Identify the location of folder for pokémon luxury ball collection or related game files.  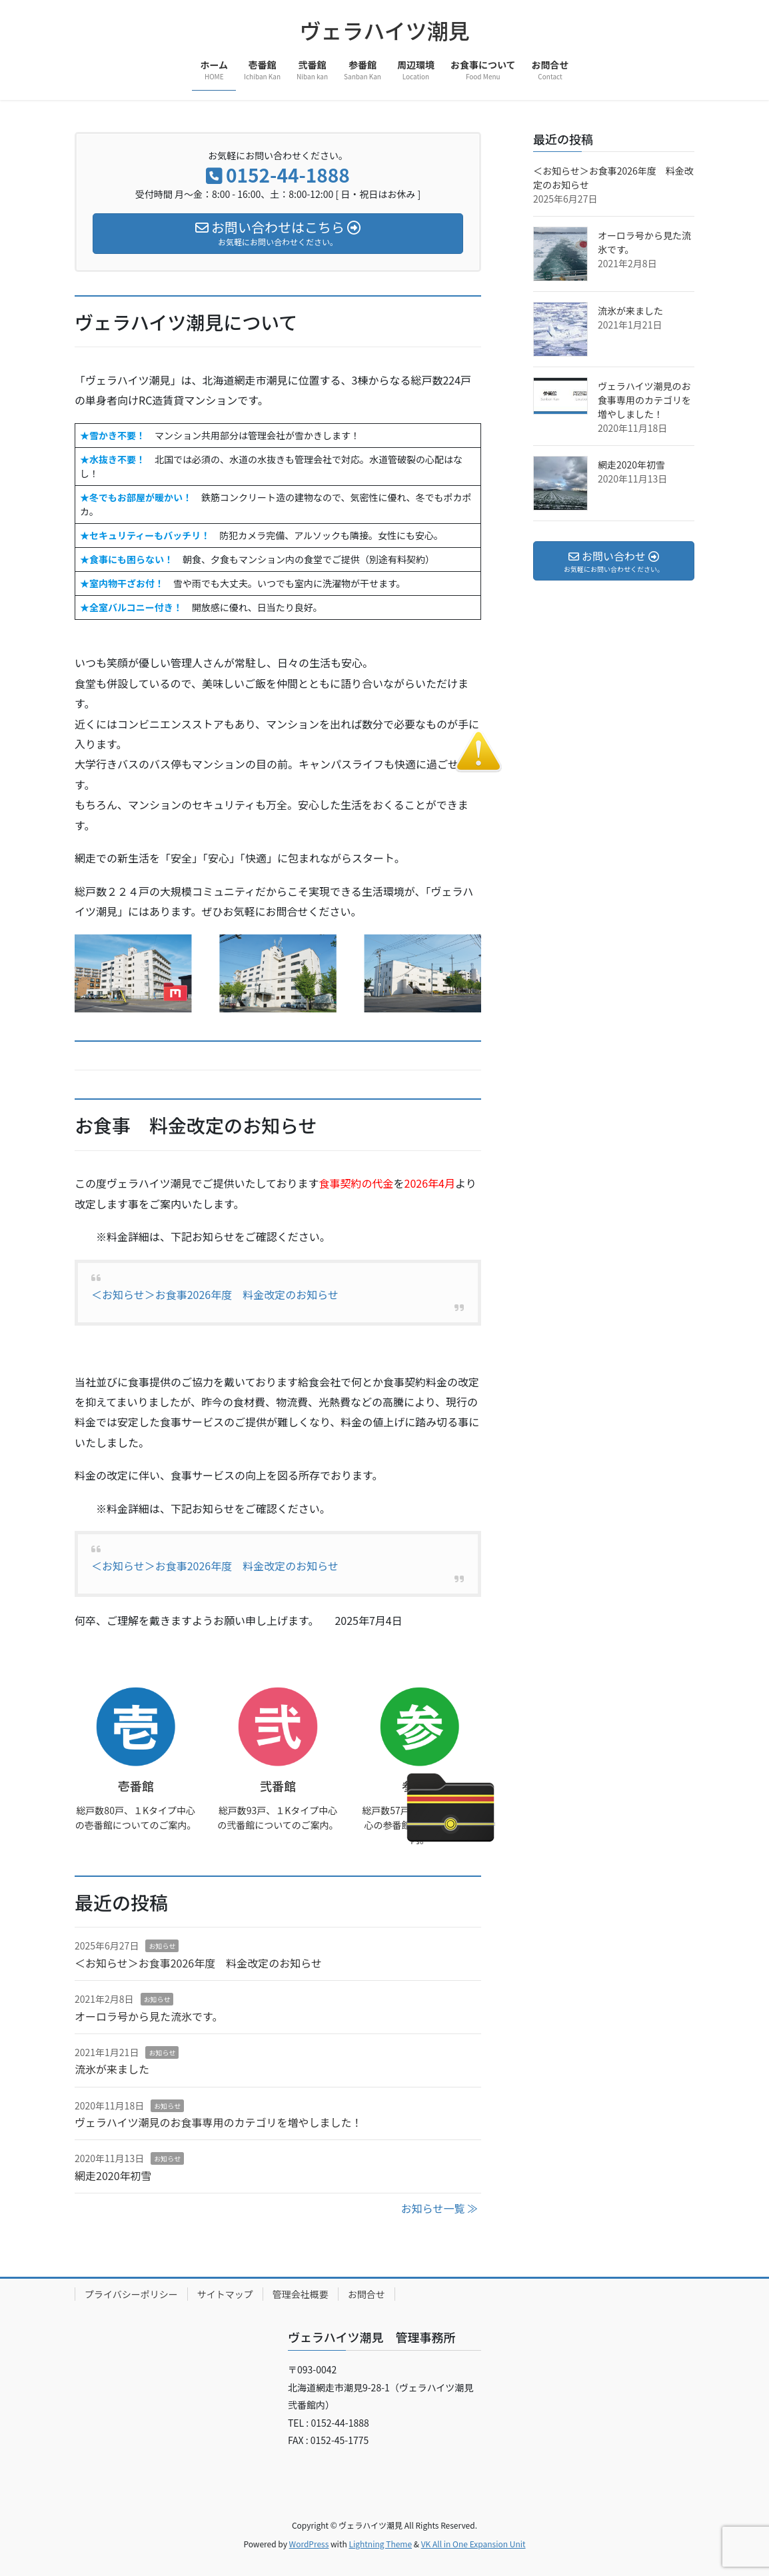
(450, 1810).